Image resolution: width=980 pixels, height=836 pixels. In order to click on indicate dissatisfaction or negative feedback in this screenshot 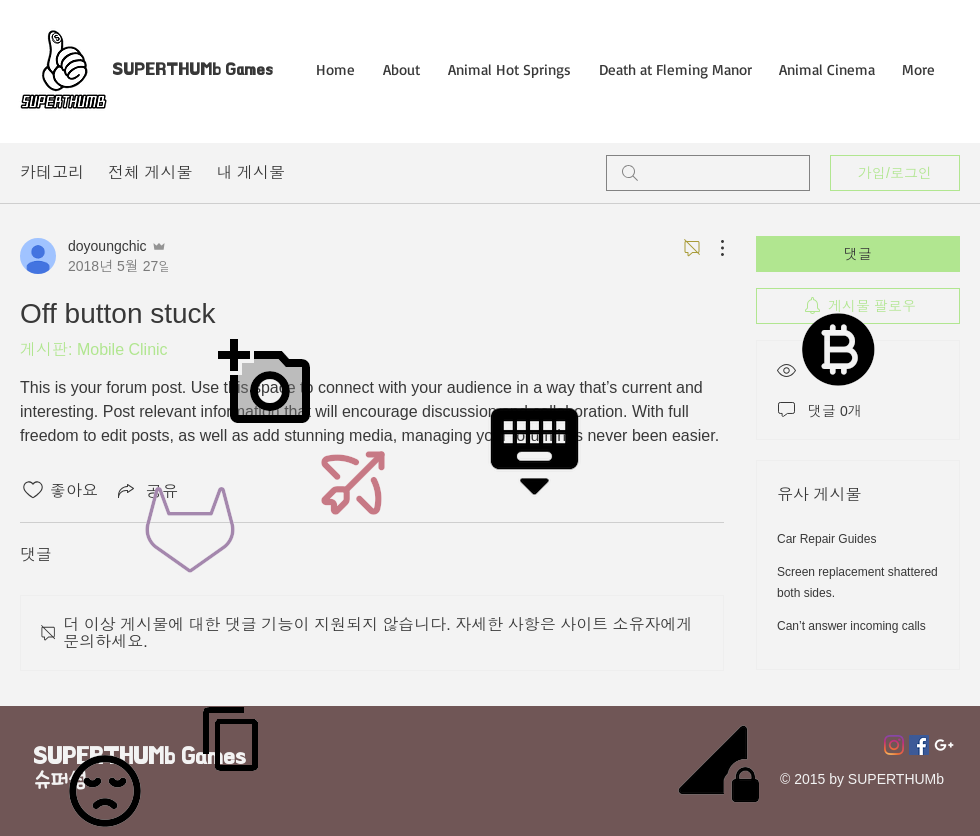, I will do `click(105, 791)`.